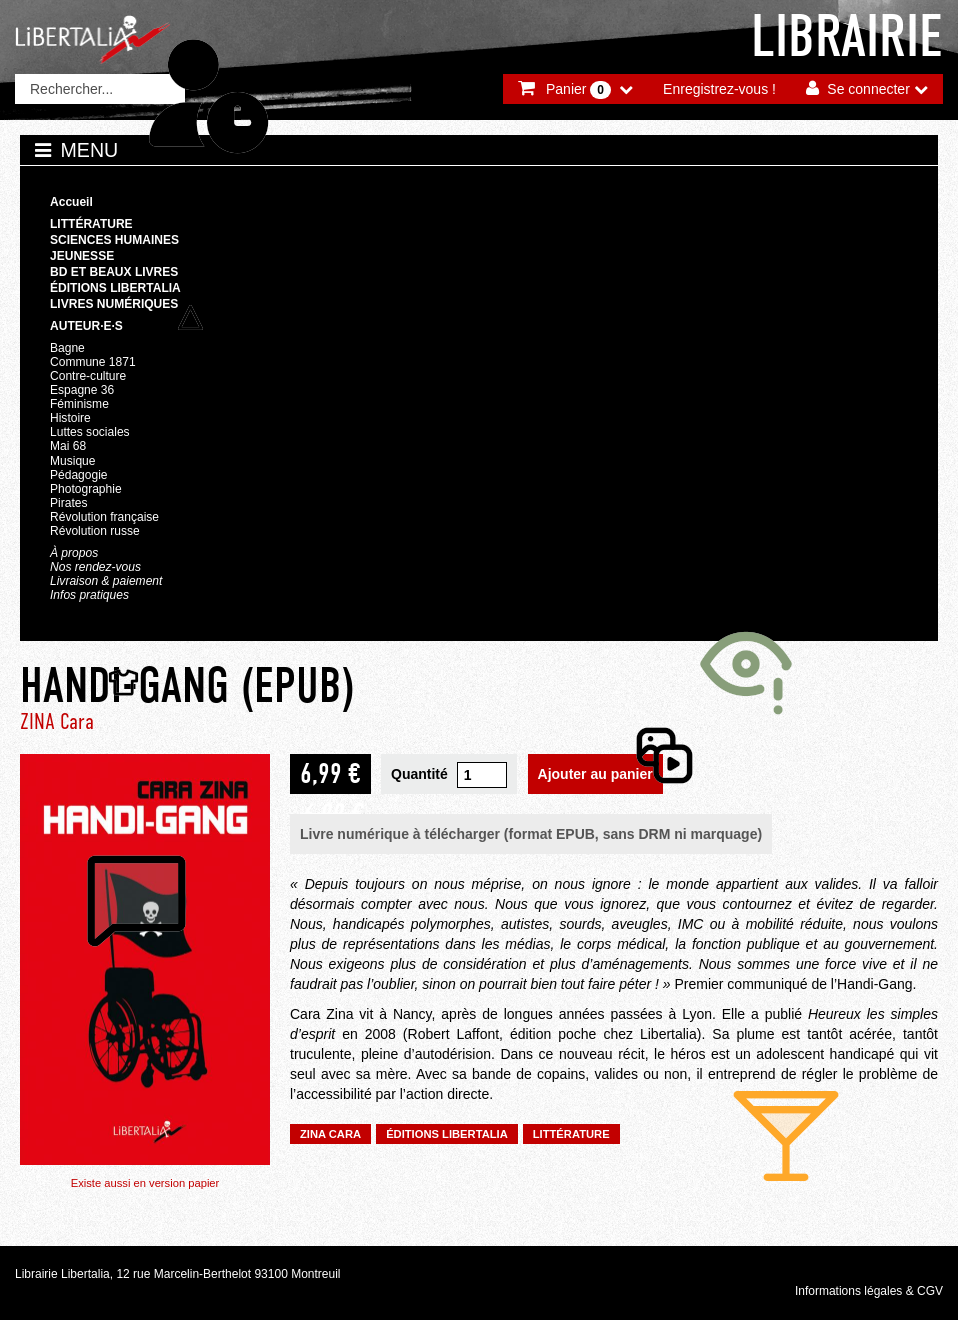 The image size is (958, 1320). I want to click on open chat or messaging, so click(136, 893).